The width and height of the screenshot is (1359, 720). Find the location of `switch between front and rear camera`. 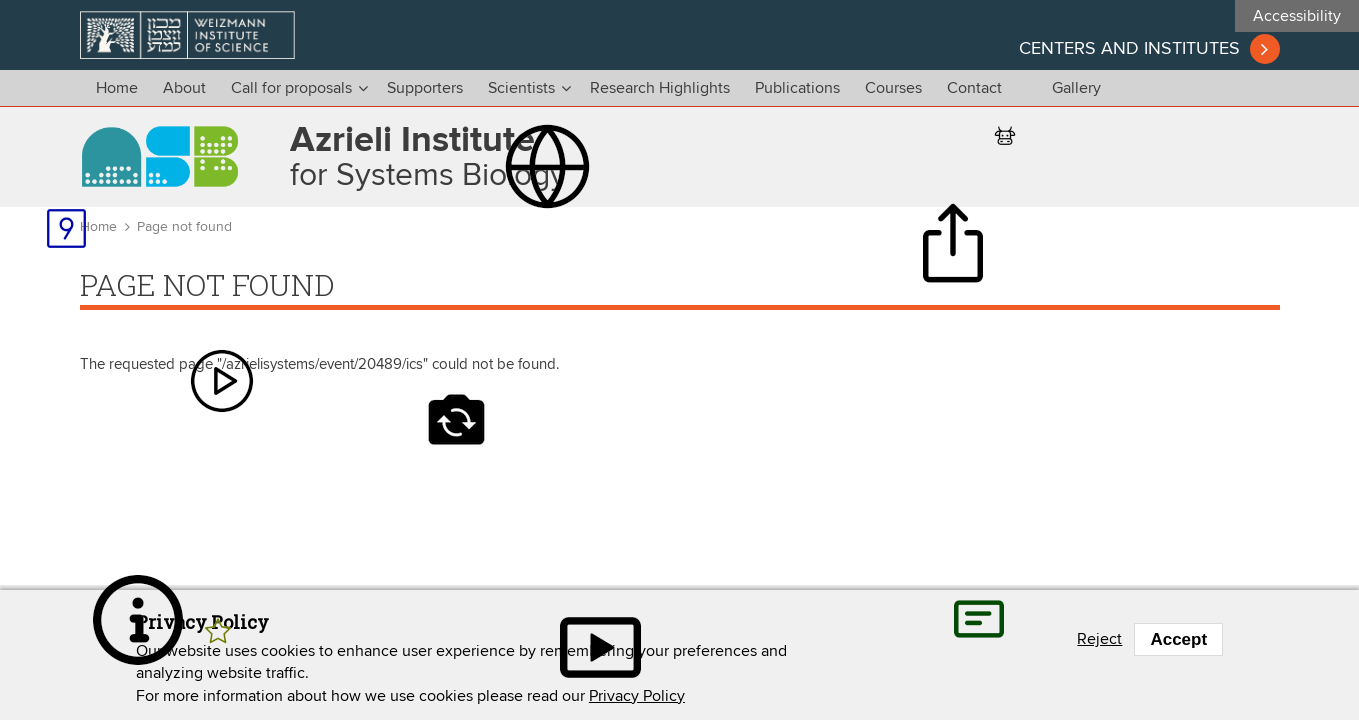

switch between front and rear camera is located at coordinates (456, 419).